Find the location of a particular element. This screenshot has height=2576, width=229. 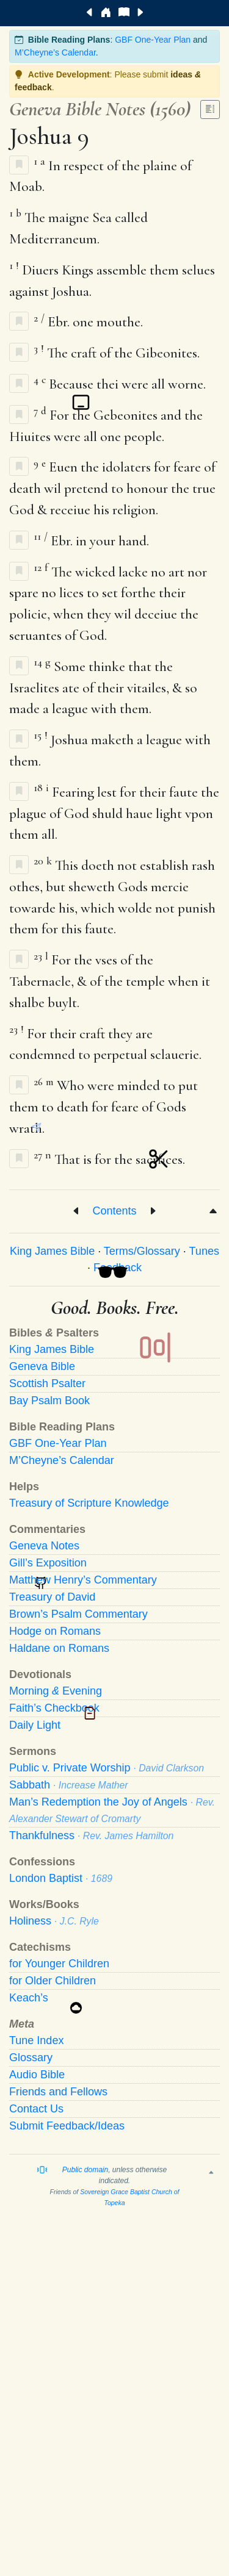

send a message is located at coordinates (36, 1127).